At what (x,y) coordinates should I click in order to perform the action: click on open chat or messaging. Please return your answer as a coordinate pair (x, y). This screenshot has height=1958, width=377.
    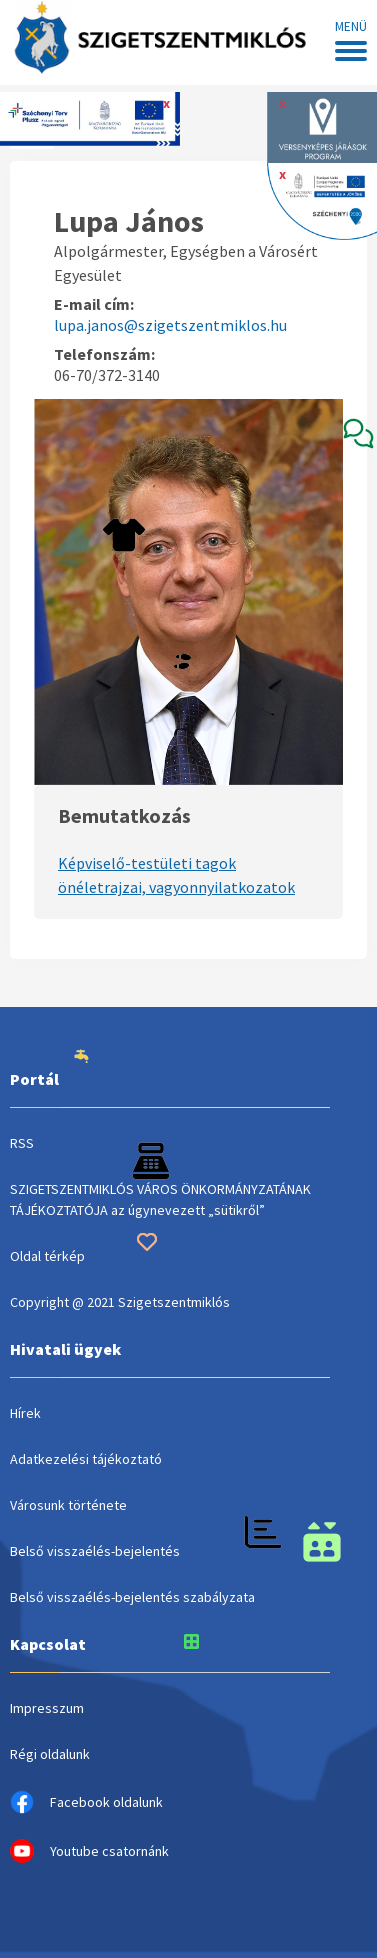
    Looking at the image, I should click on (358, 433).